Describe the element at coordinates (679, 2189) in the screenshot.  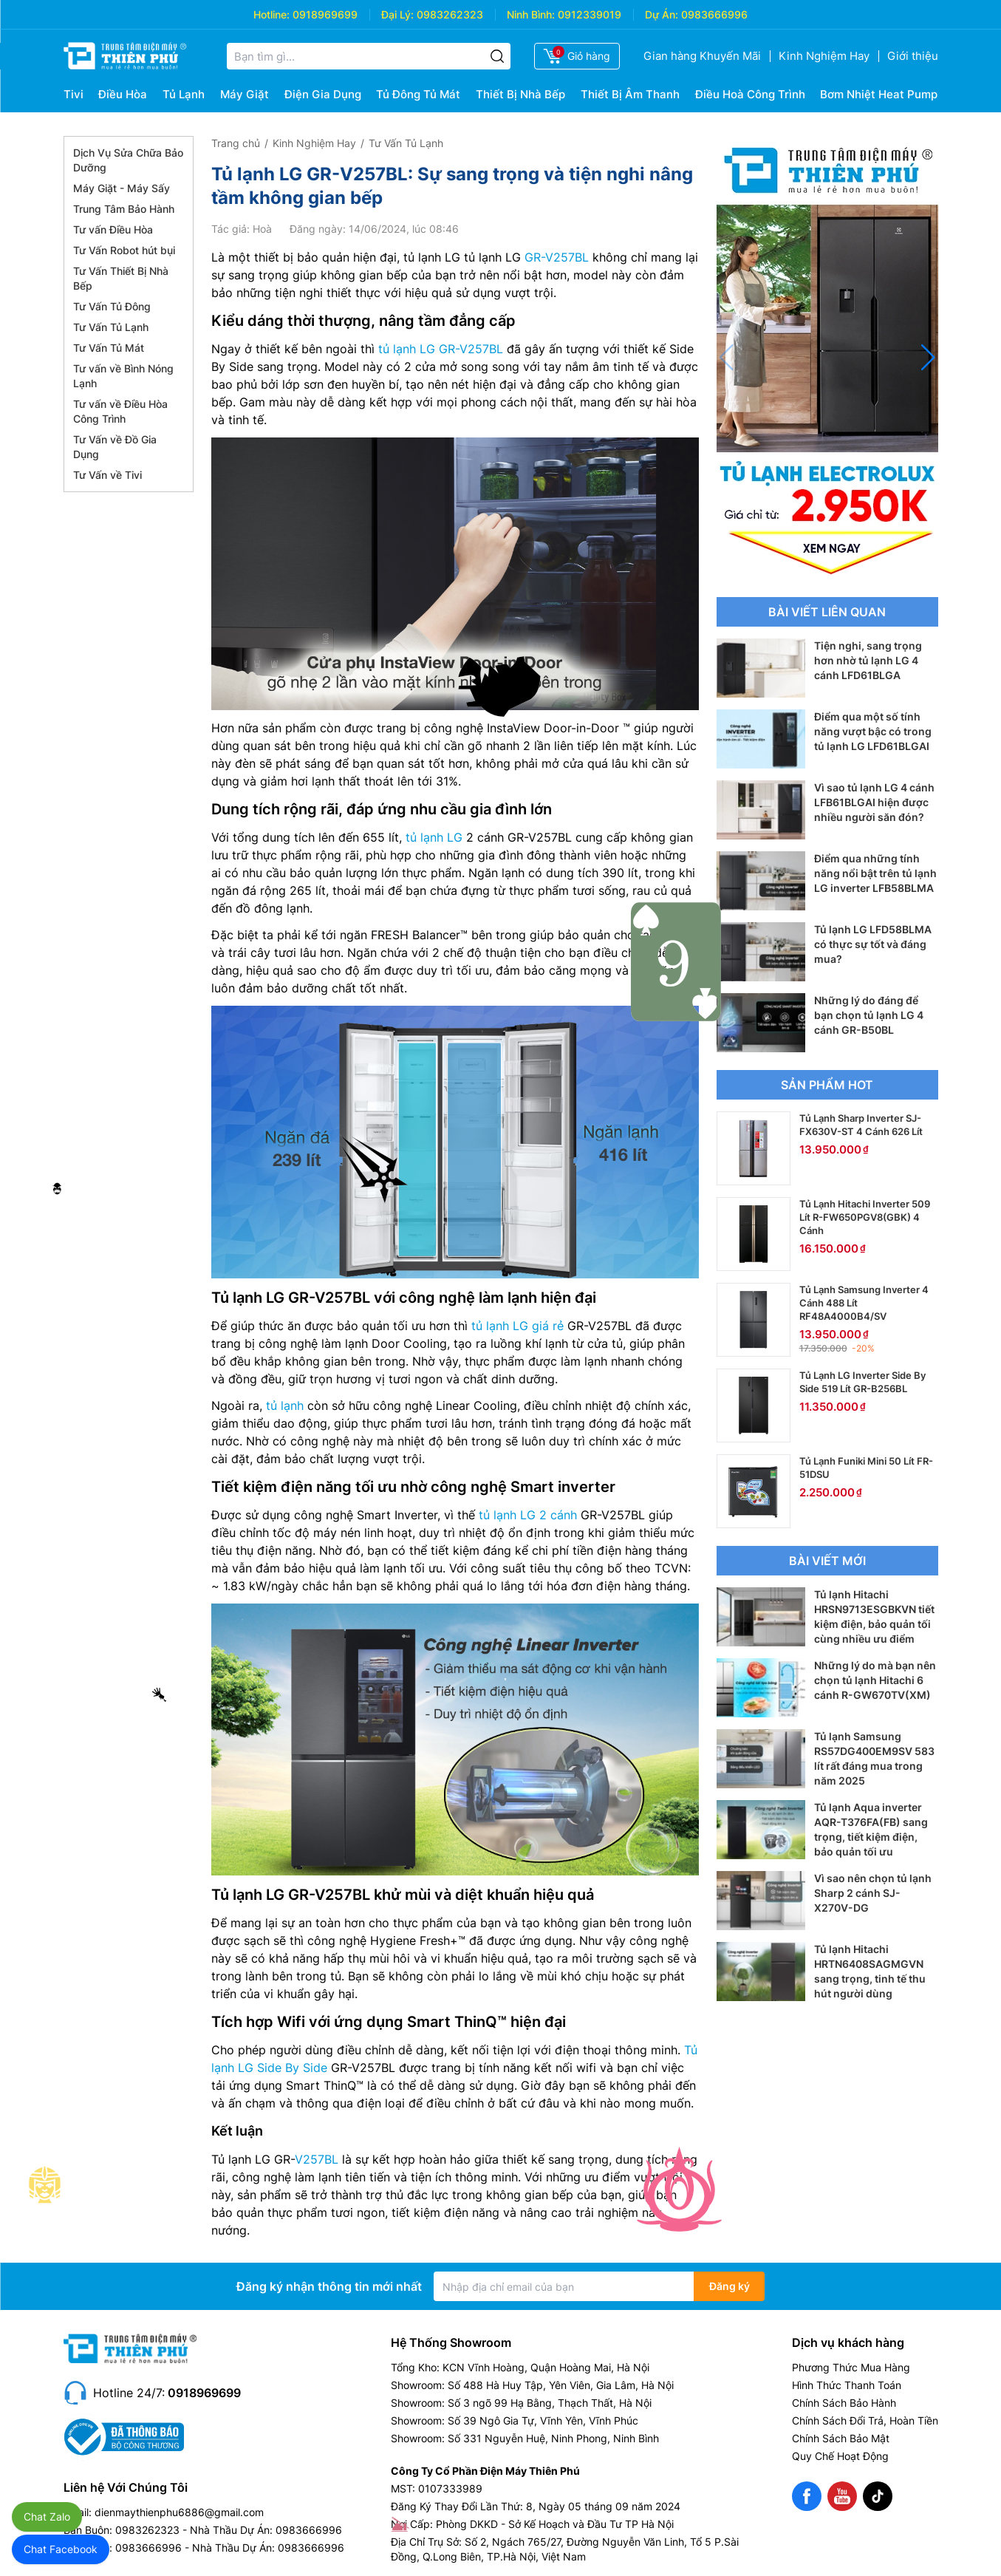
I see `decorative emblem or crest symbol` at that location.